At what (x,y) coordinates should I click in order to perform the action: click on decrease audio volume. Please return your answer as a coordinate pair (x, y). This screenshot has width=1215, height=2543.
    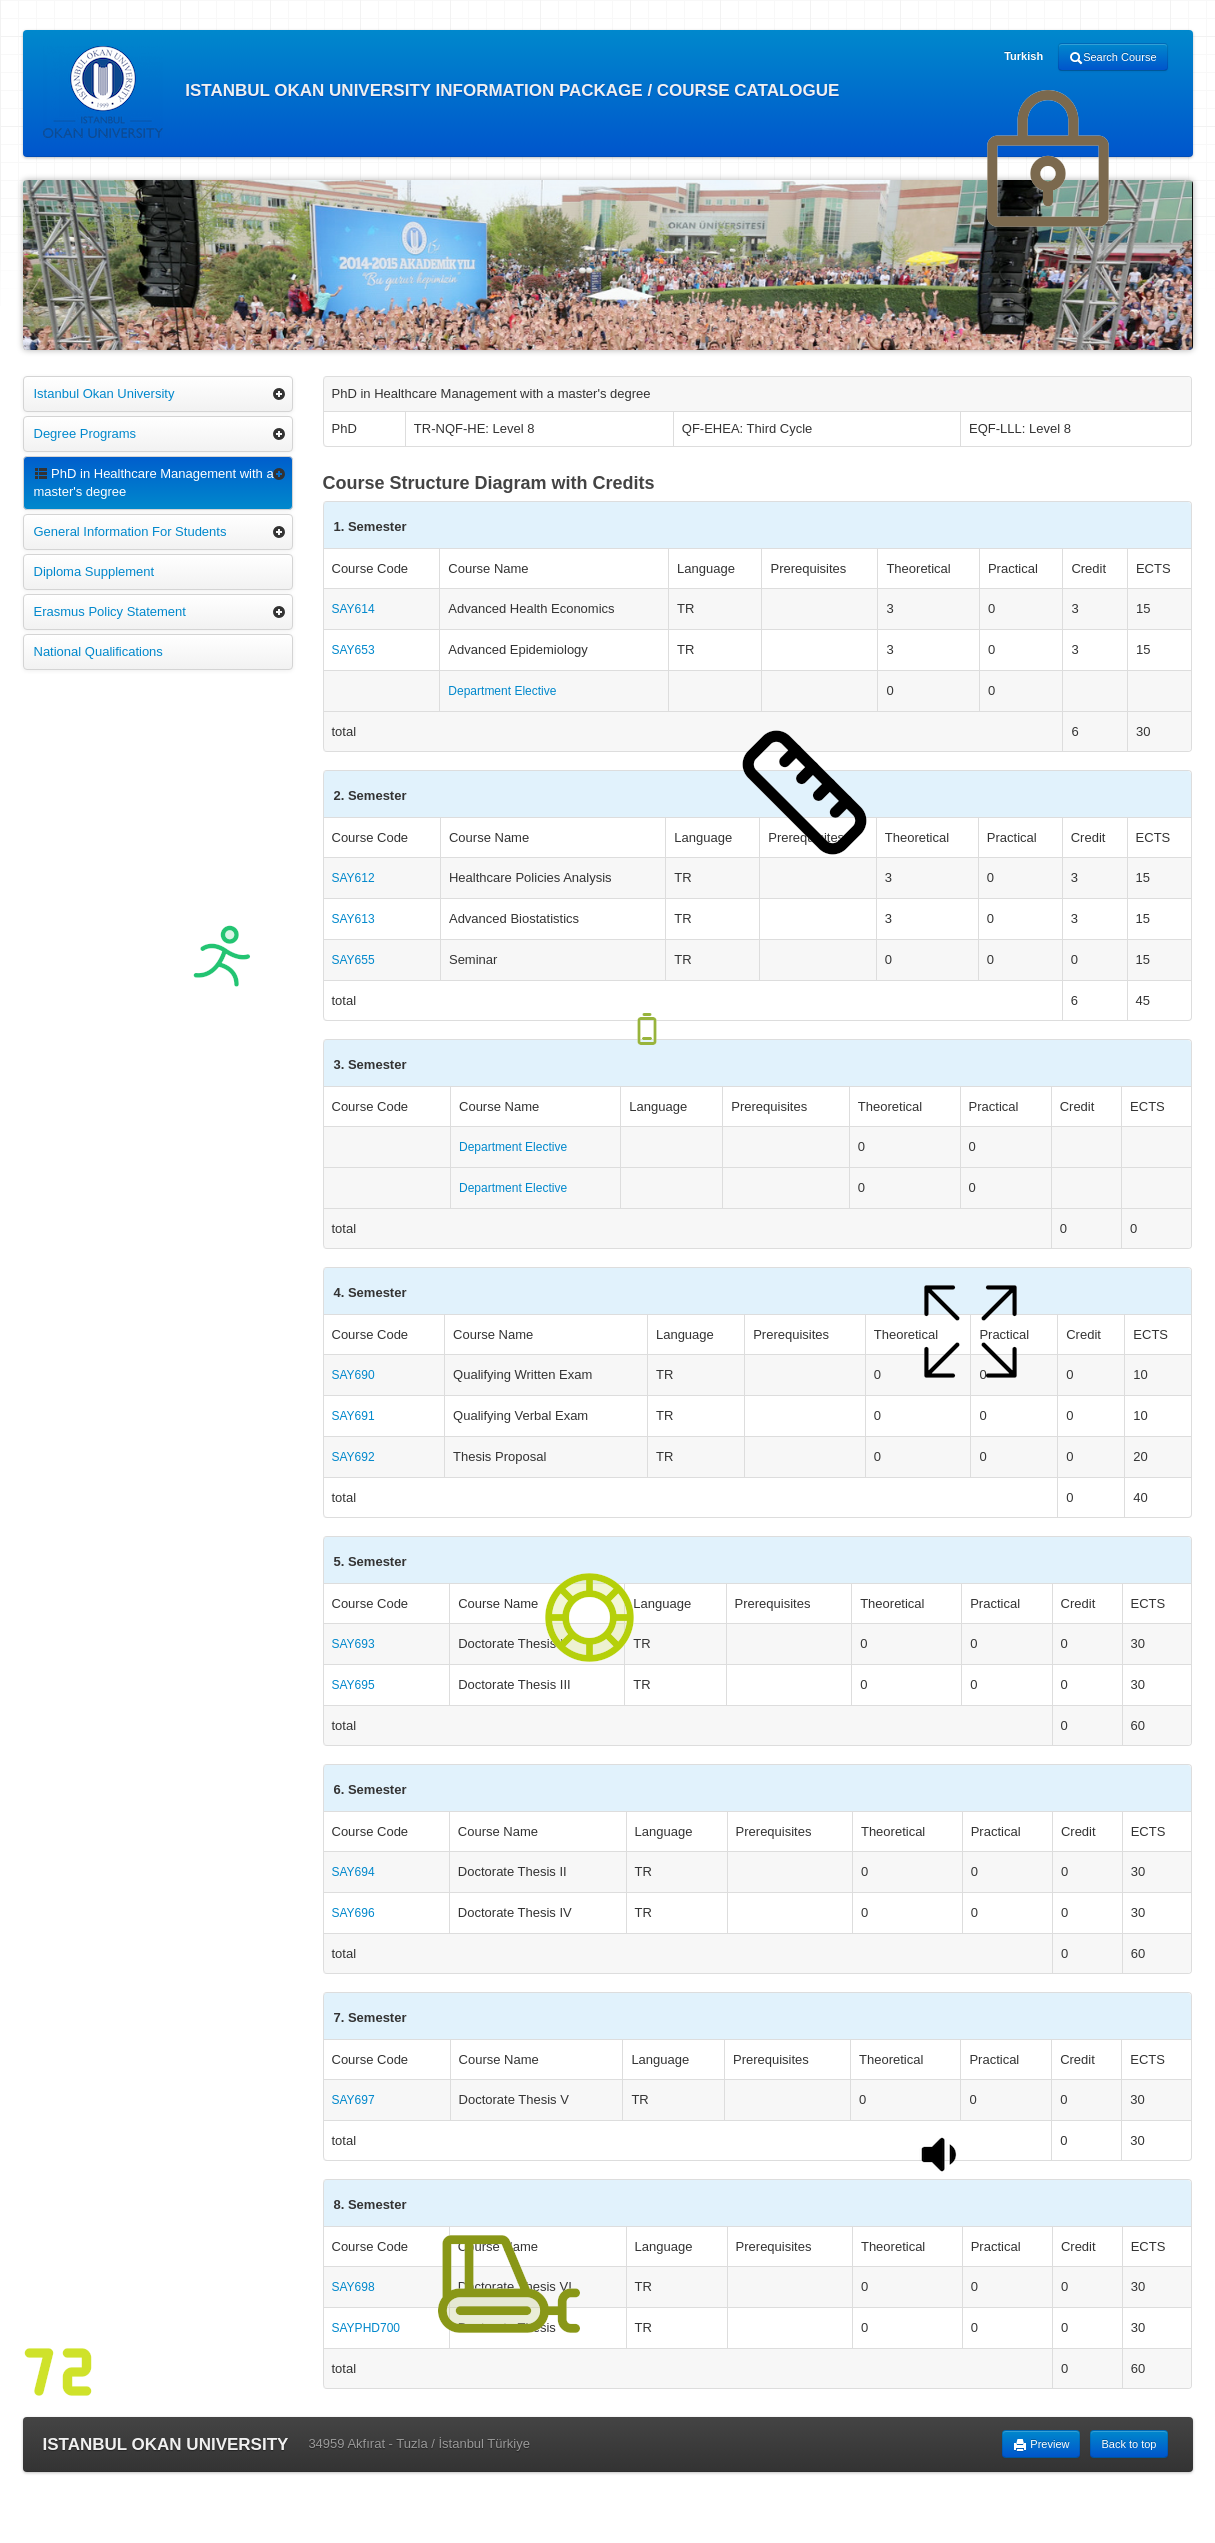
    Looking at the image, I should click on (939, 2154).